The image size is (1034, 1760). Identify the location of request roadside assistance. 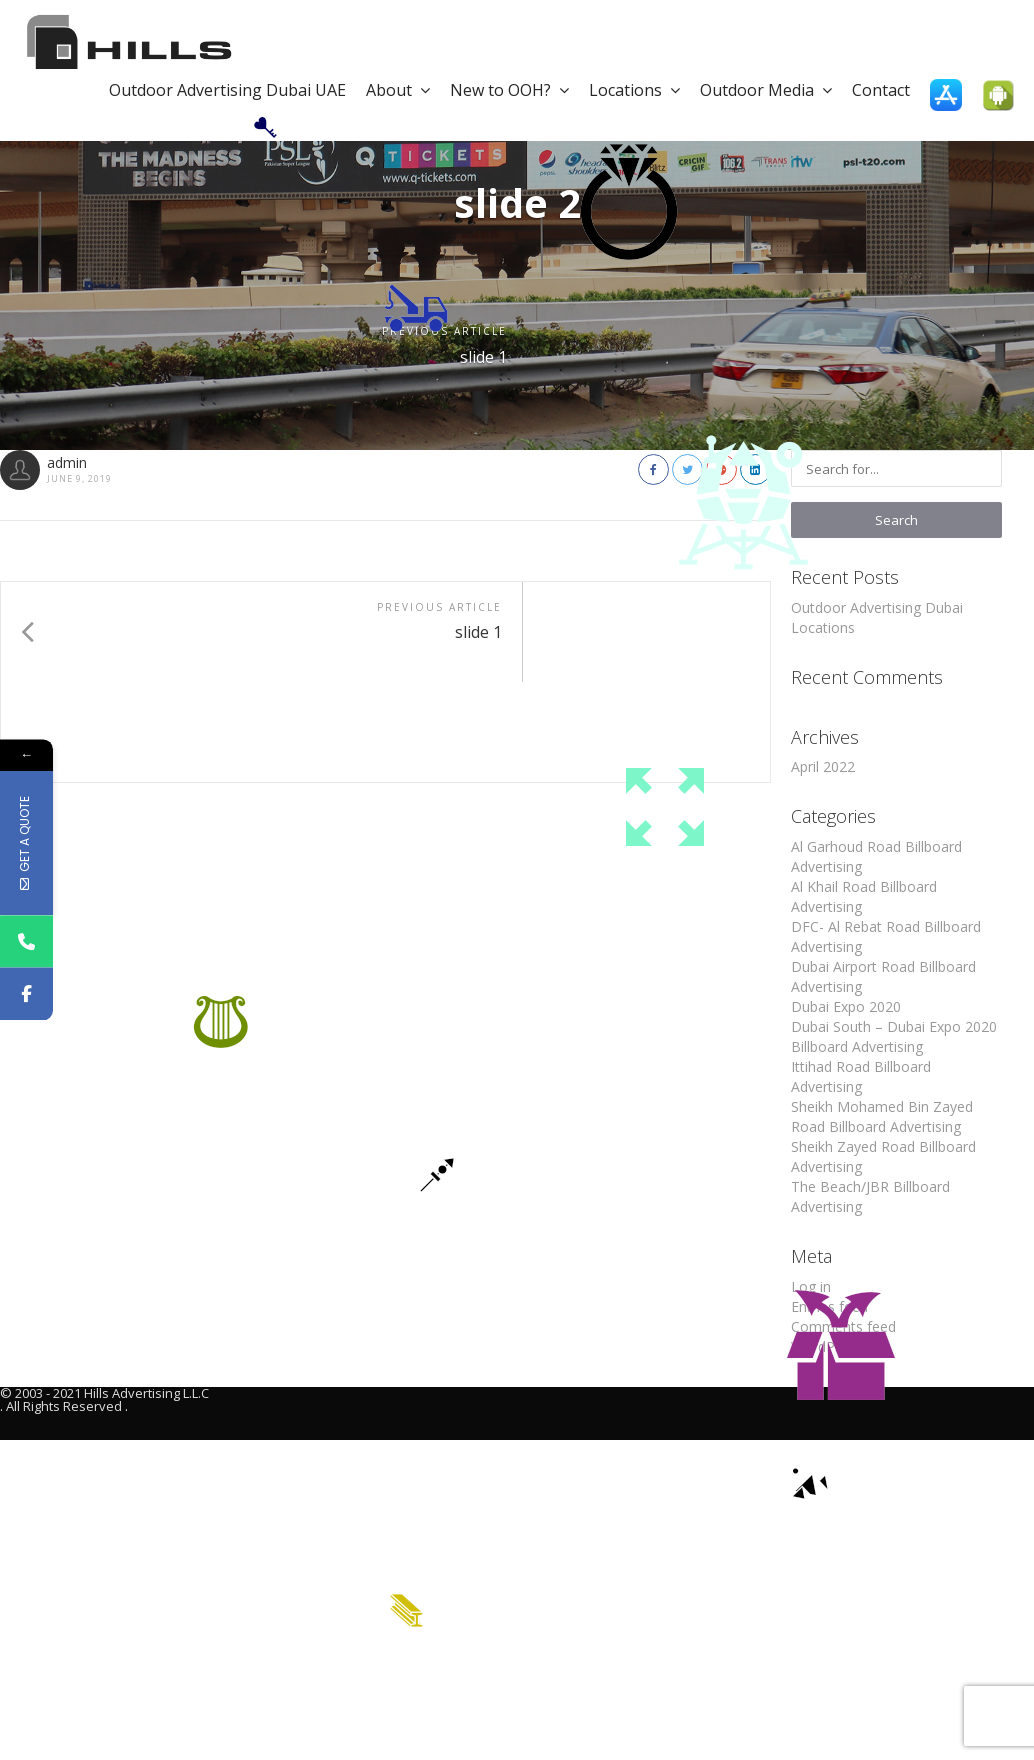
(416, 308).